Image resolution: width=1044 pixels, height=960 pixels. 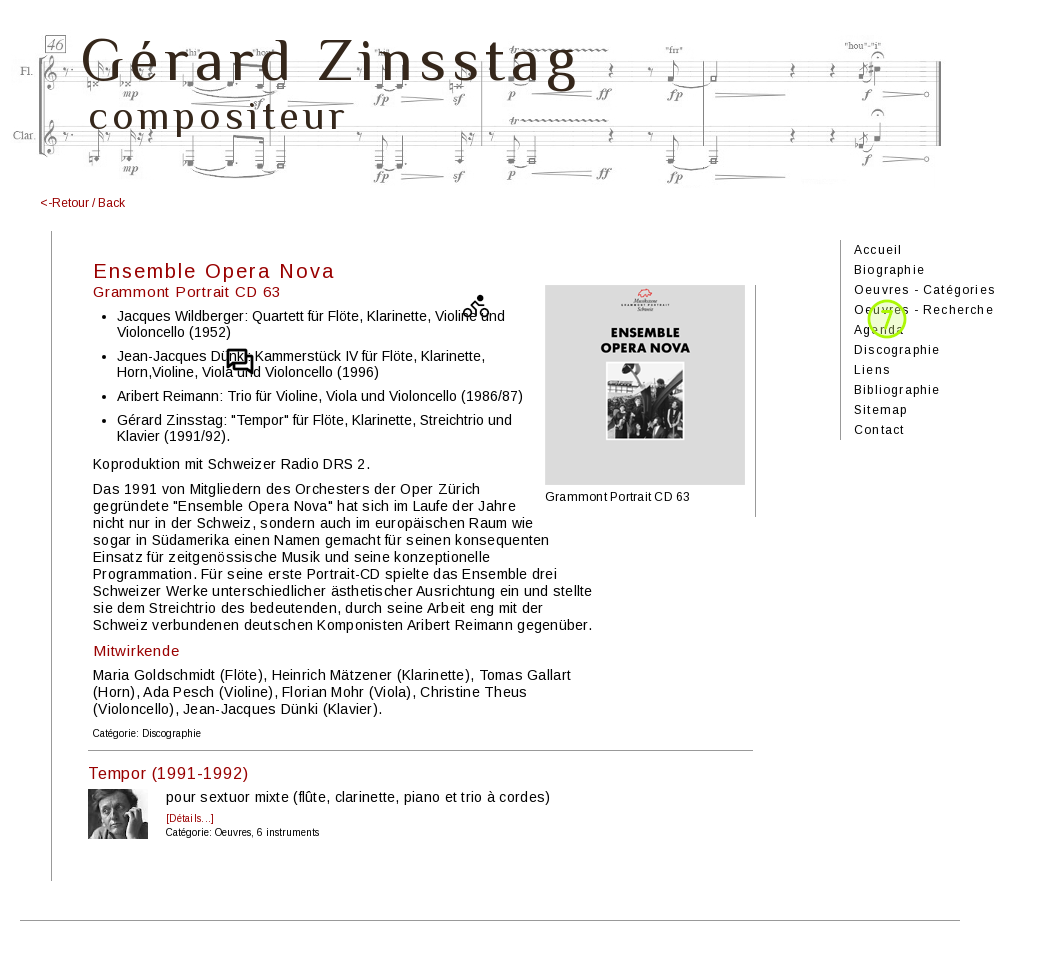 I want to click on access bike rental or cycling options, so click(x=476, y=307).